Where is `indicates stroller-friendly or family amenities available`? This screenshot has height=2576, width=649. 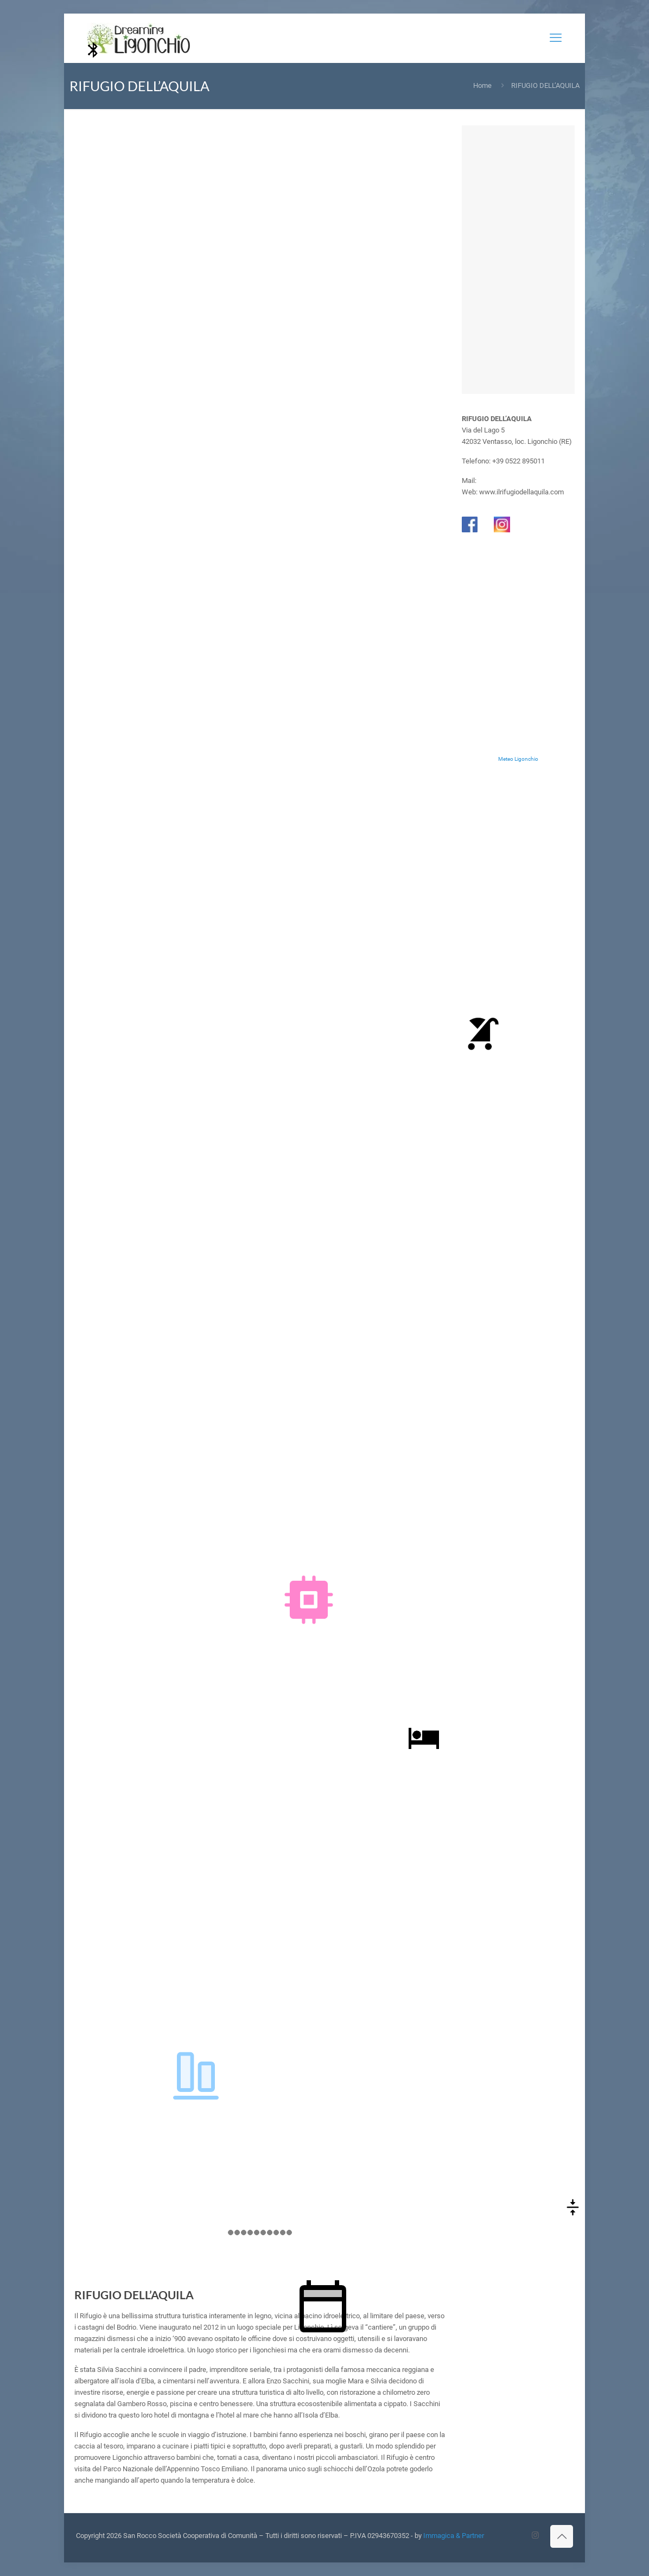 indicates stroller-friendly or family amenities available is located at coordinates (481, 1033).